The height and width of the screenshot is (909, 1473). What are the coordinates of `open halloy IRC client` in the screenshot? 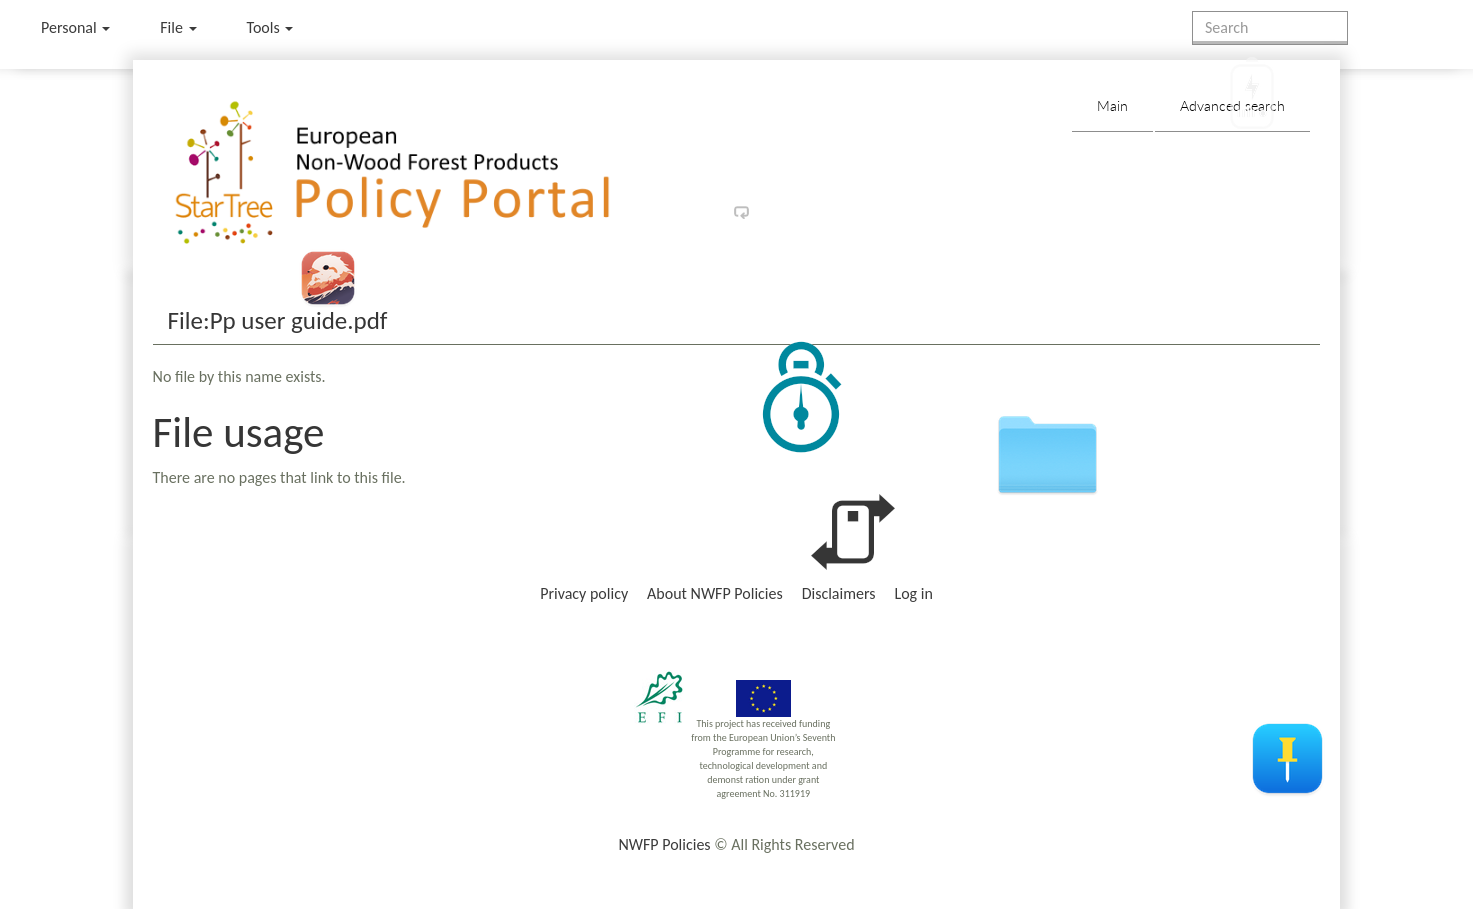 It's located at (328, 278).